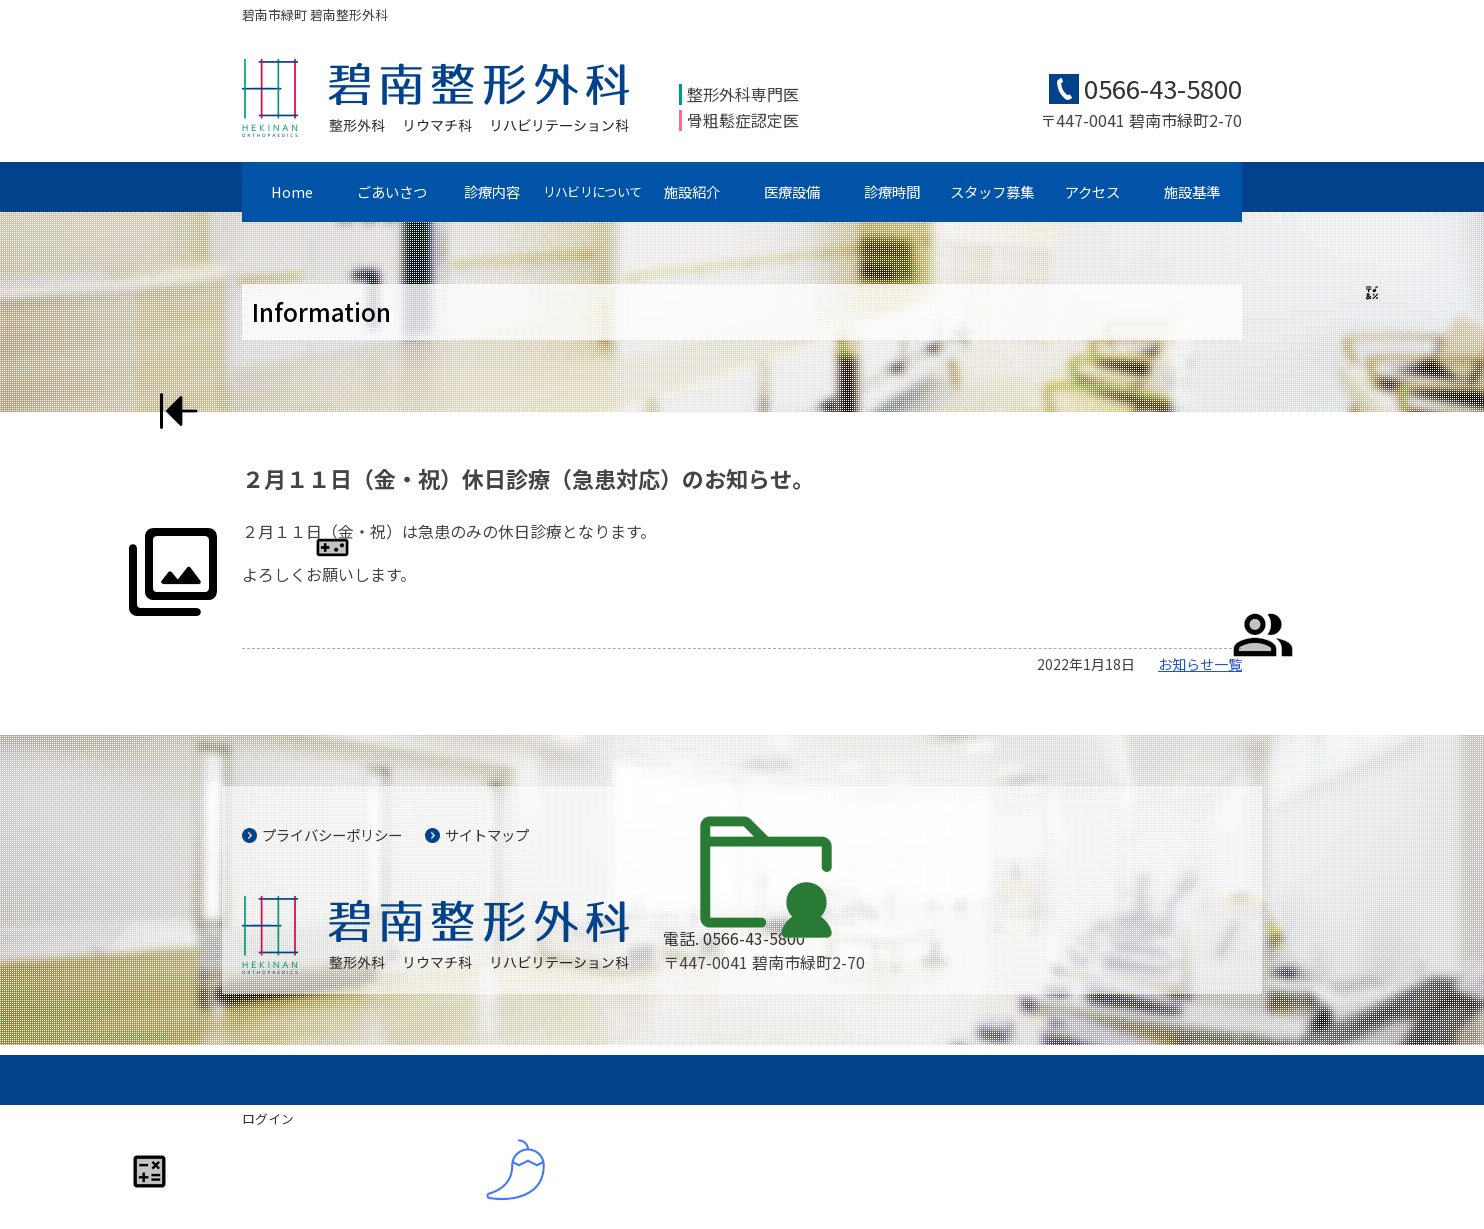  I want to click on filter or sort images in a gallery, so click(173, 572).